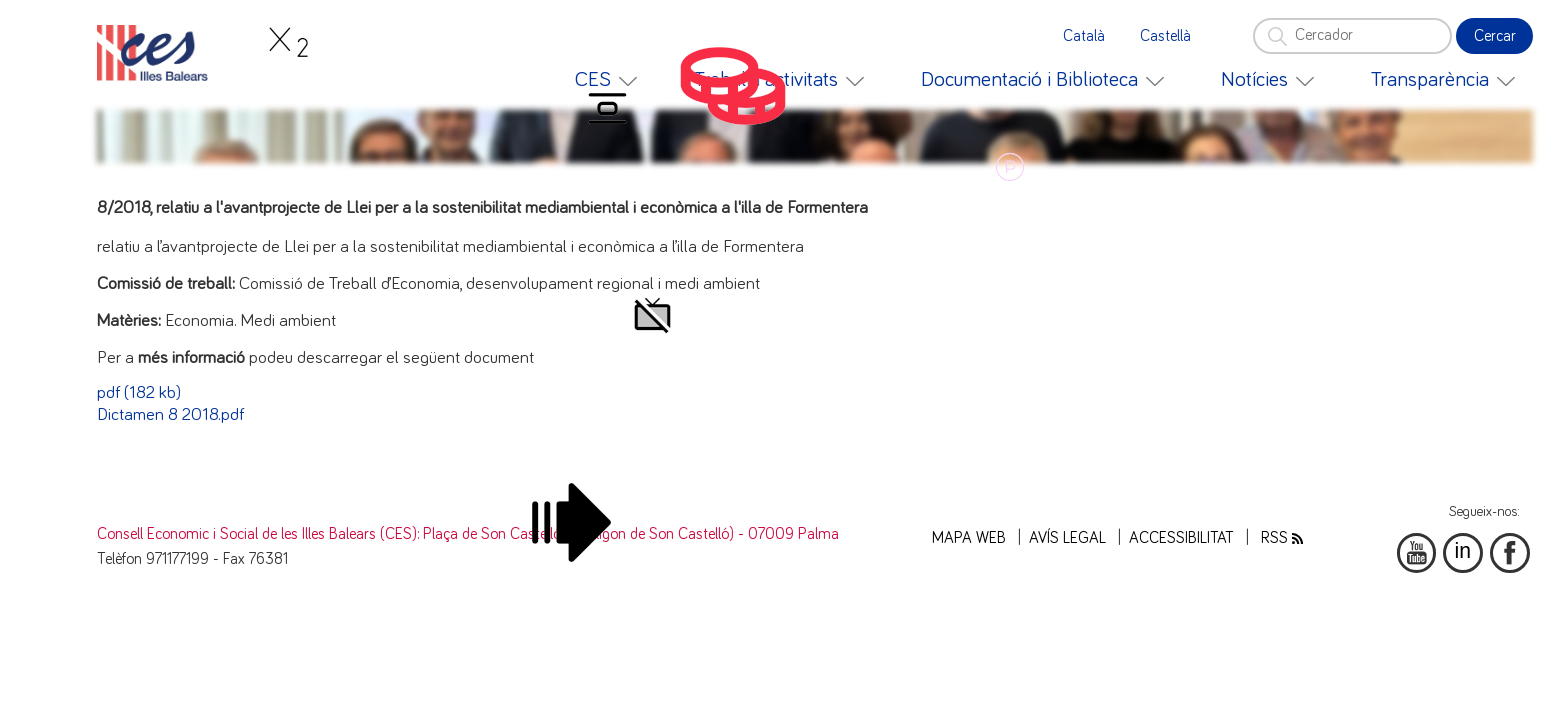 The image size is (1568, 720). I want to click on parking availability or location indicator, so click(1010, 167).